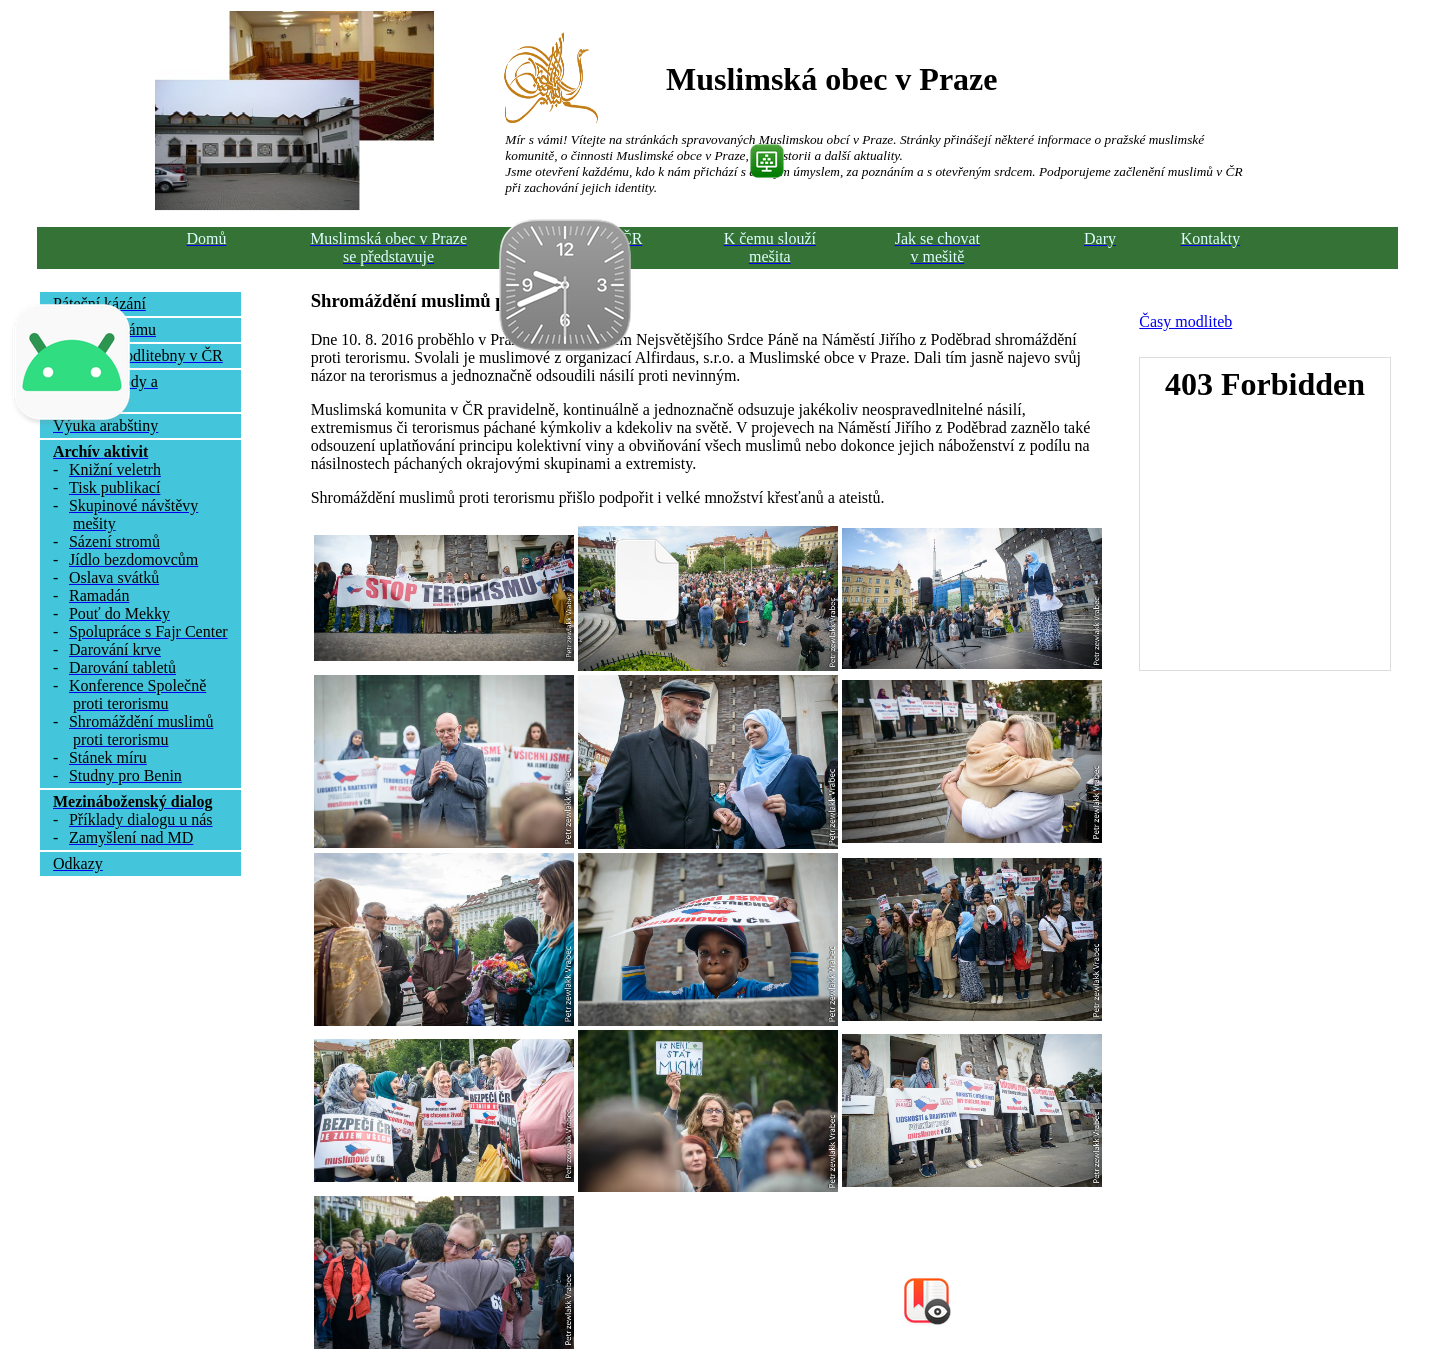 Image resolution: width=1434 pixels, height=1363 pixels. What do you see at coordinates (72, 362) in the screenshot?
I see `open android app or emulator` at bounding box center [72, 362].